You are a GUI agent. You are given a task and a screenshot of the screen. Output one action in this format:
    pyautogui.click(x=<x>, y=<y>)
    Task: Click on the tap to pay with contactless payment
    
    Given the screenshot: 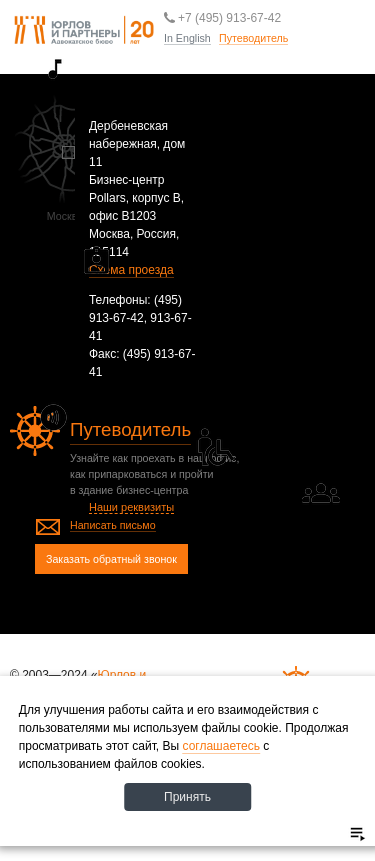 What is the action you would take?
    pyautogui.click(x=53, y=417)
    